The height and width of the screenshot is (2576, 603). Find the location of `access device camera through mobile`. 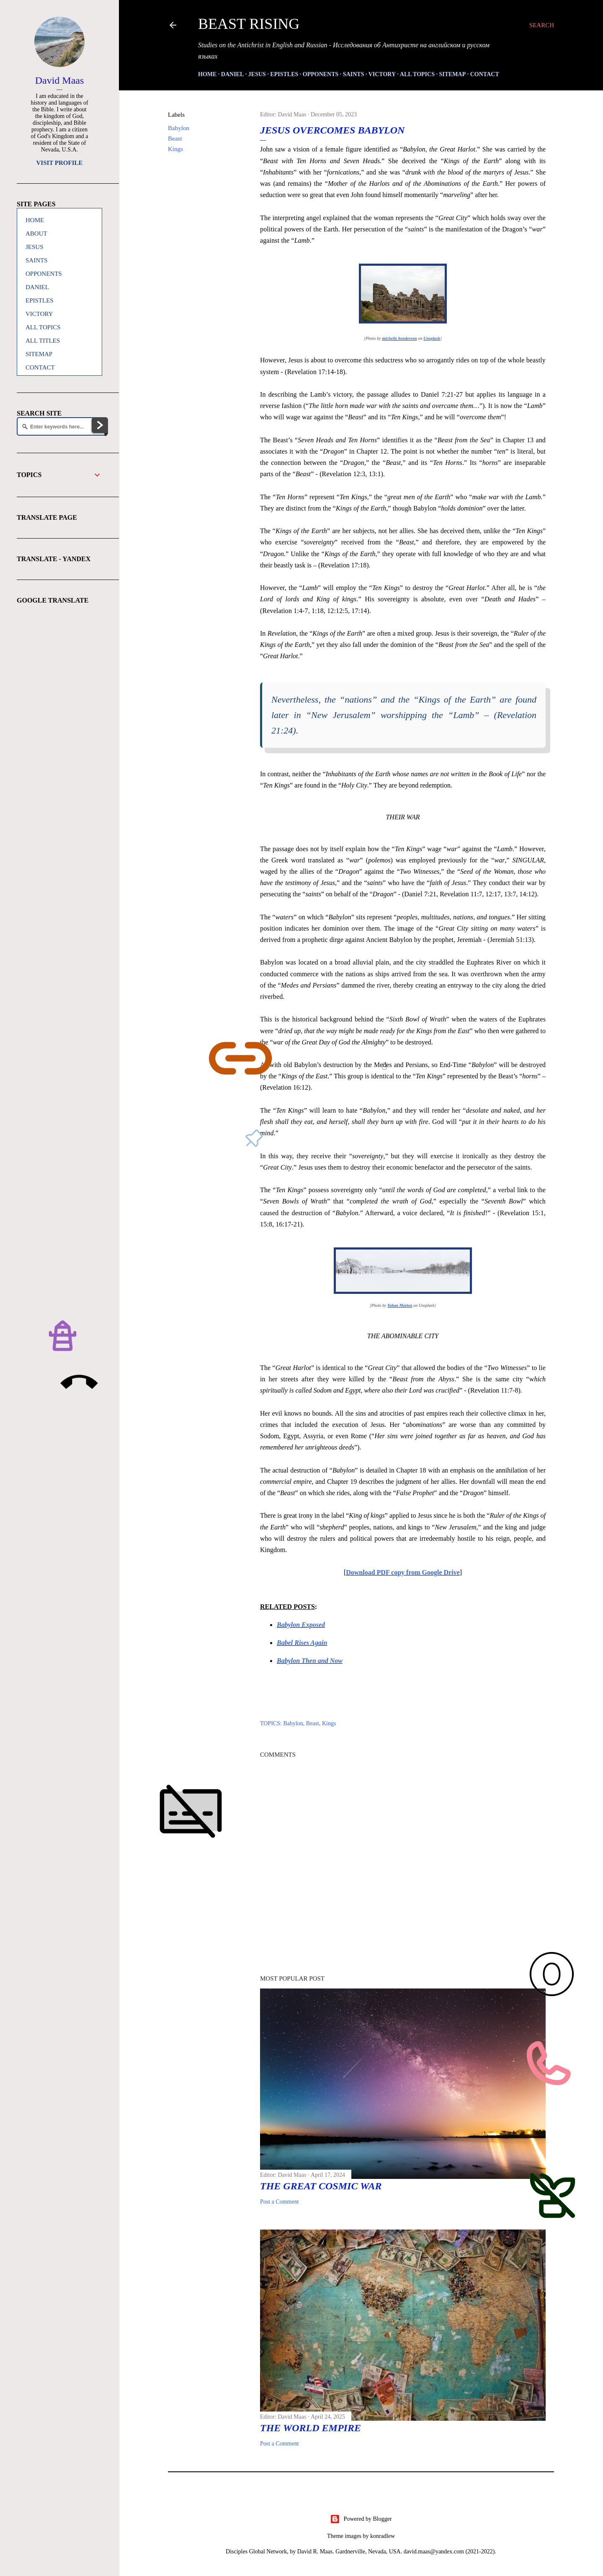

access device camera through mobile is located at coordinates (384, 1066).